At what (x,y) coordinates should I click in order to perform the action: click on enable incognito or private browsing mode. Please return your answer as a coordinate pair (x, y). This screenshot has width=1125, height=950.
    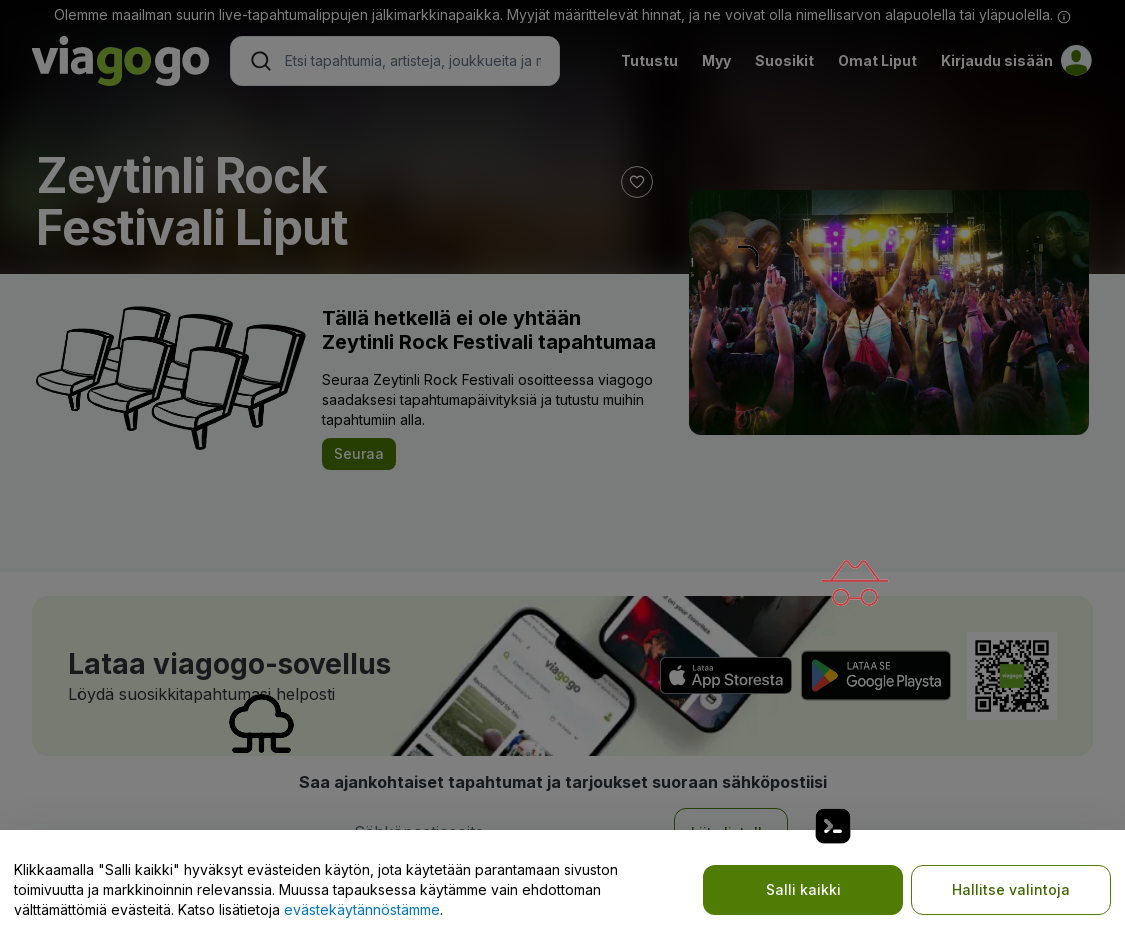
    Looking at the image, I should click on (855, 583).